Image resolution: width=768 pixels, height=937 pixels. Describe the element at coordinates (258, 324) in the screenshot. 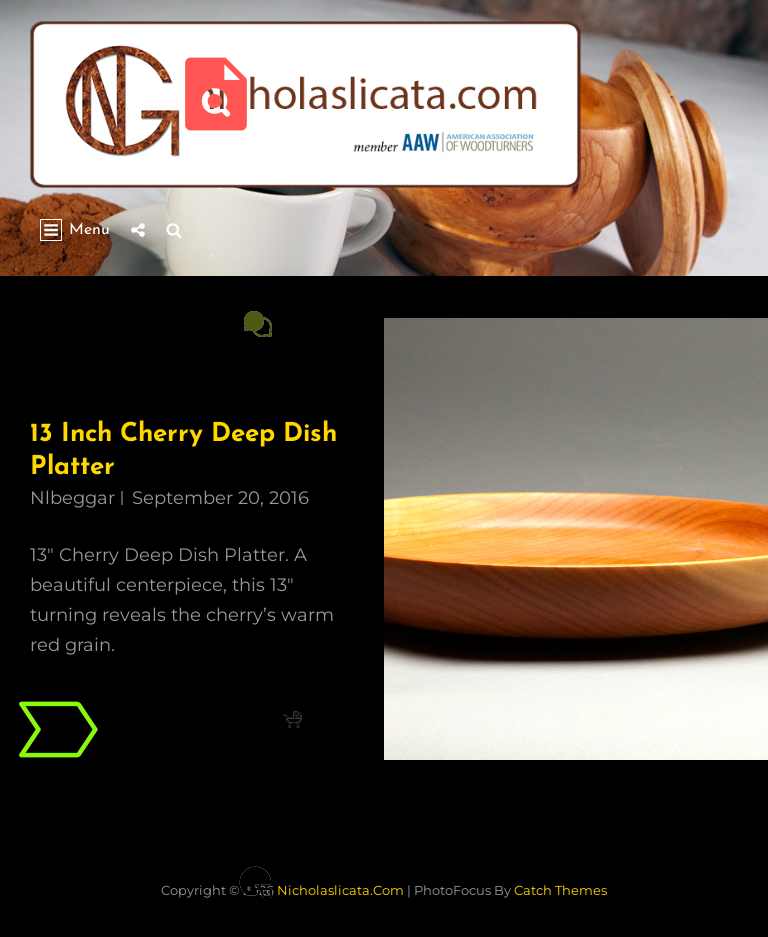

I see `open chat or messaging` at that location.